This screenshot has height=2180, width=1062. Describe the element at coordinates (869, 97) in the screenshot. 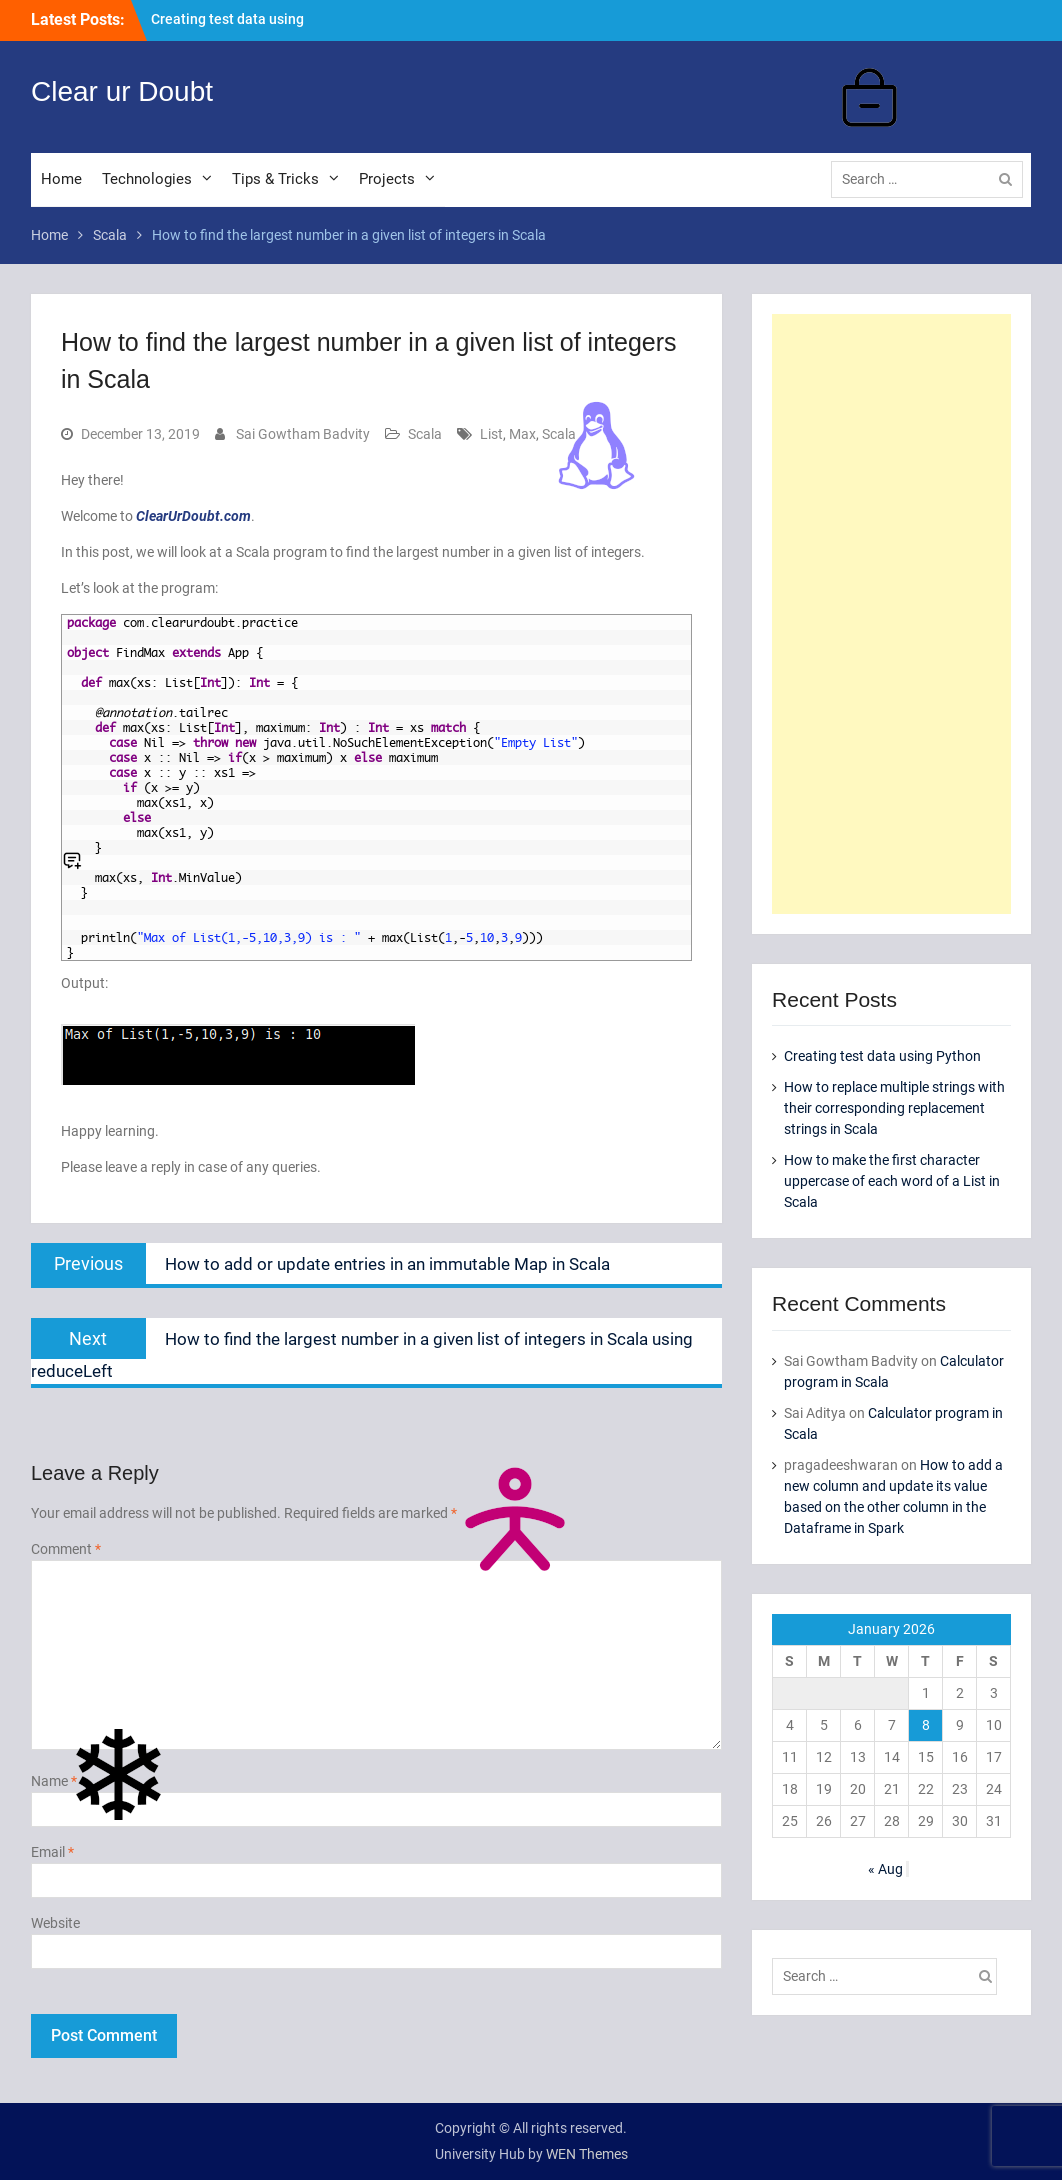

I see `remove item from shopping bag` at that location.